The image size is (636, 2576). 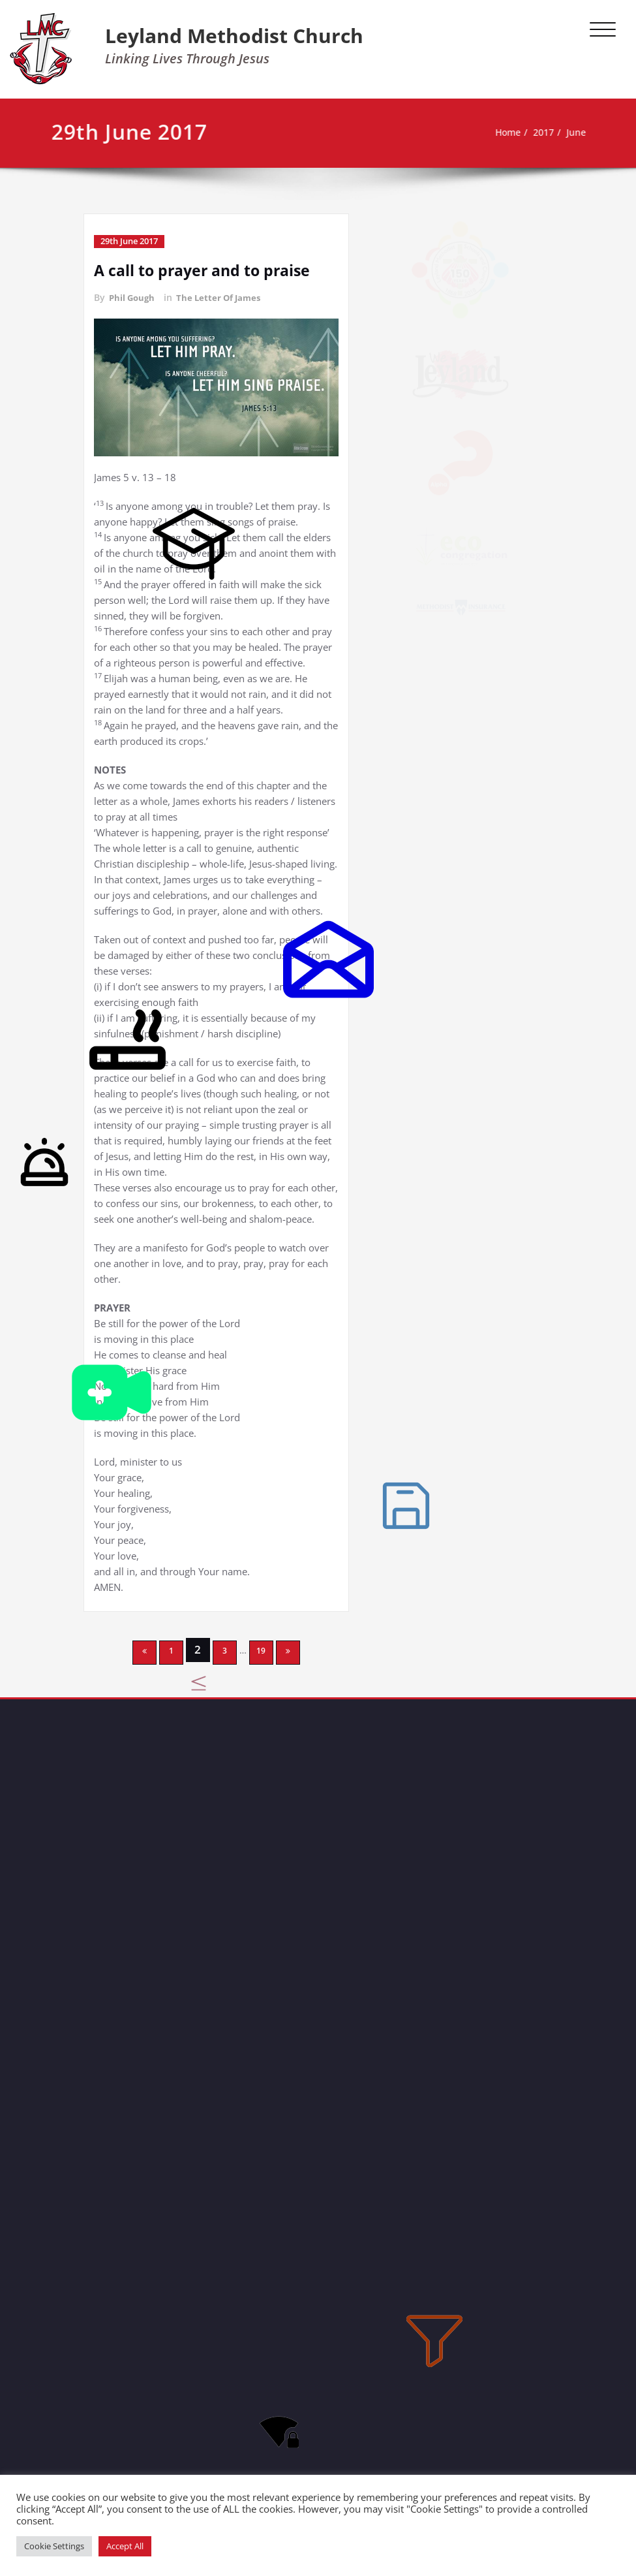 I want to click on less than or equal to mathematical operator, so click(x=199, y=1684).